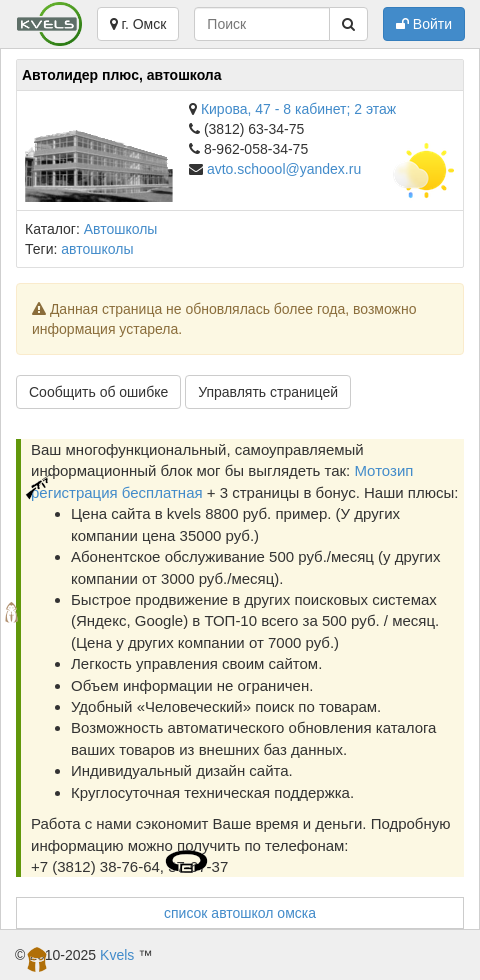  What do you see at coordinates (423, 170) in the screenshot?
I see `indicates scattered showers with partial sun` at bounding box center [423, 170].